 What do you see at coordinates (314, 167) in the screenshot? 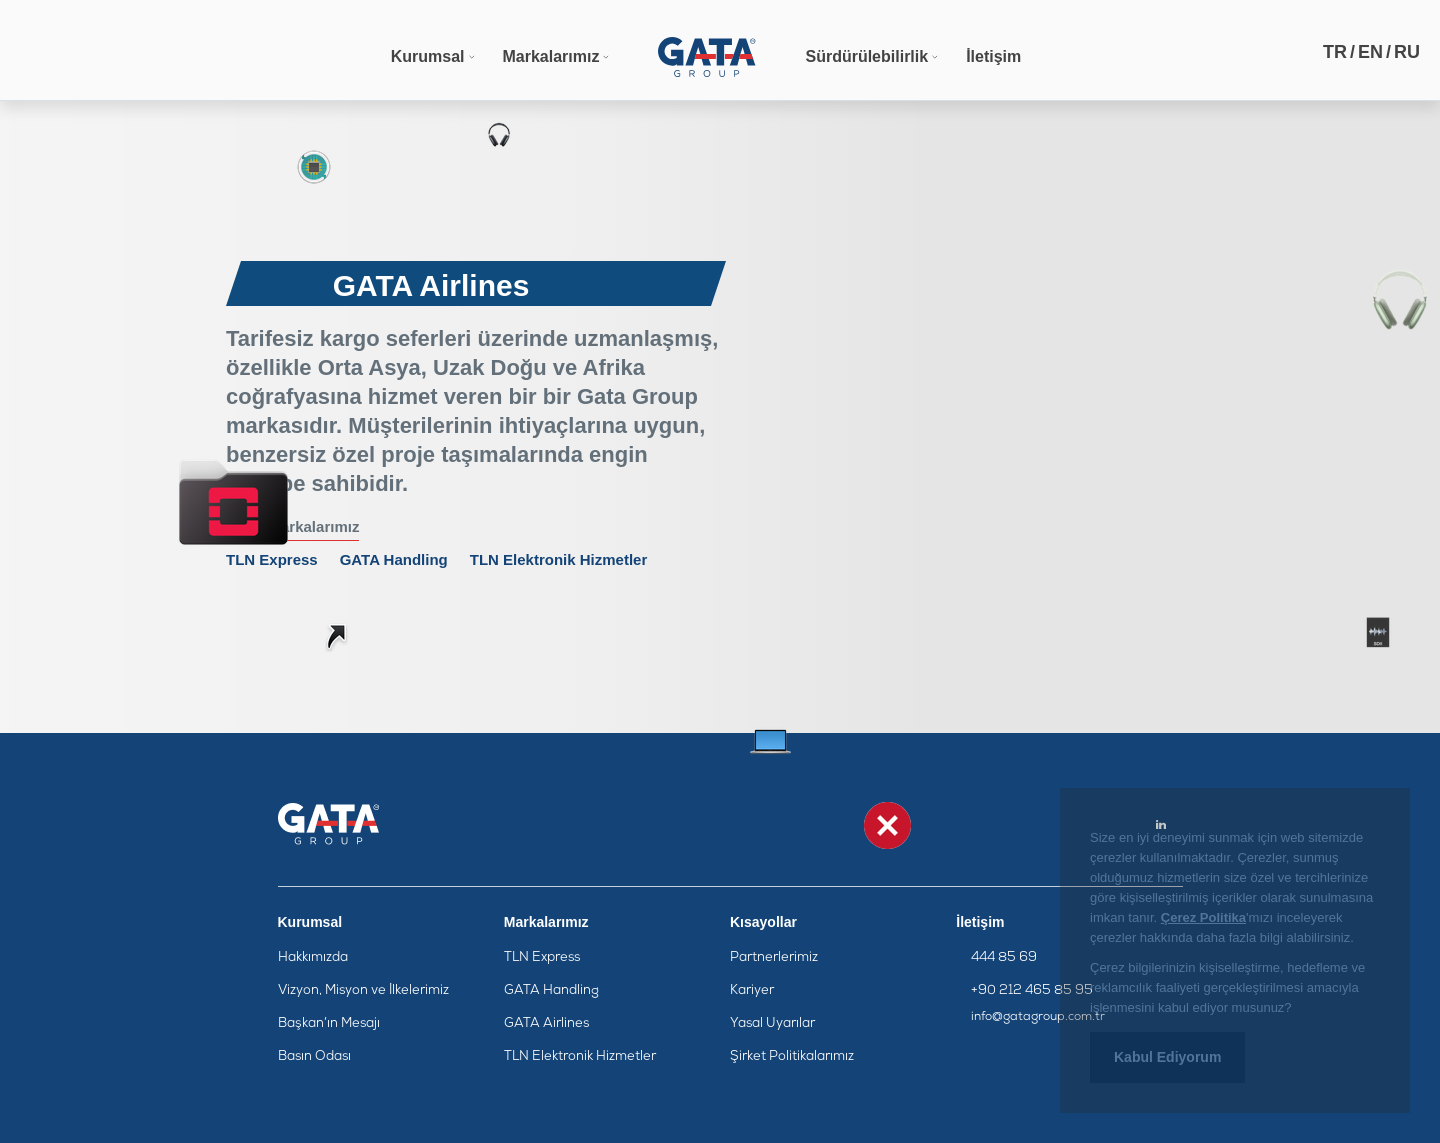
I see `access hardware driver settings` at bounding box center [314, 167].